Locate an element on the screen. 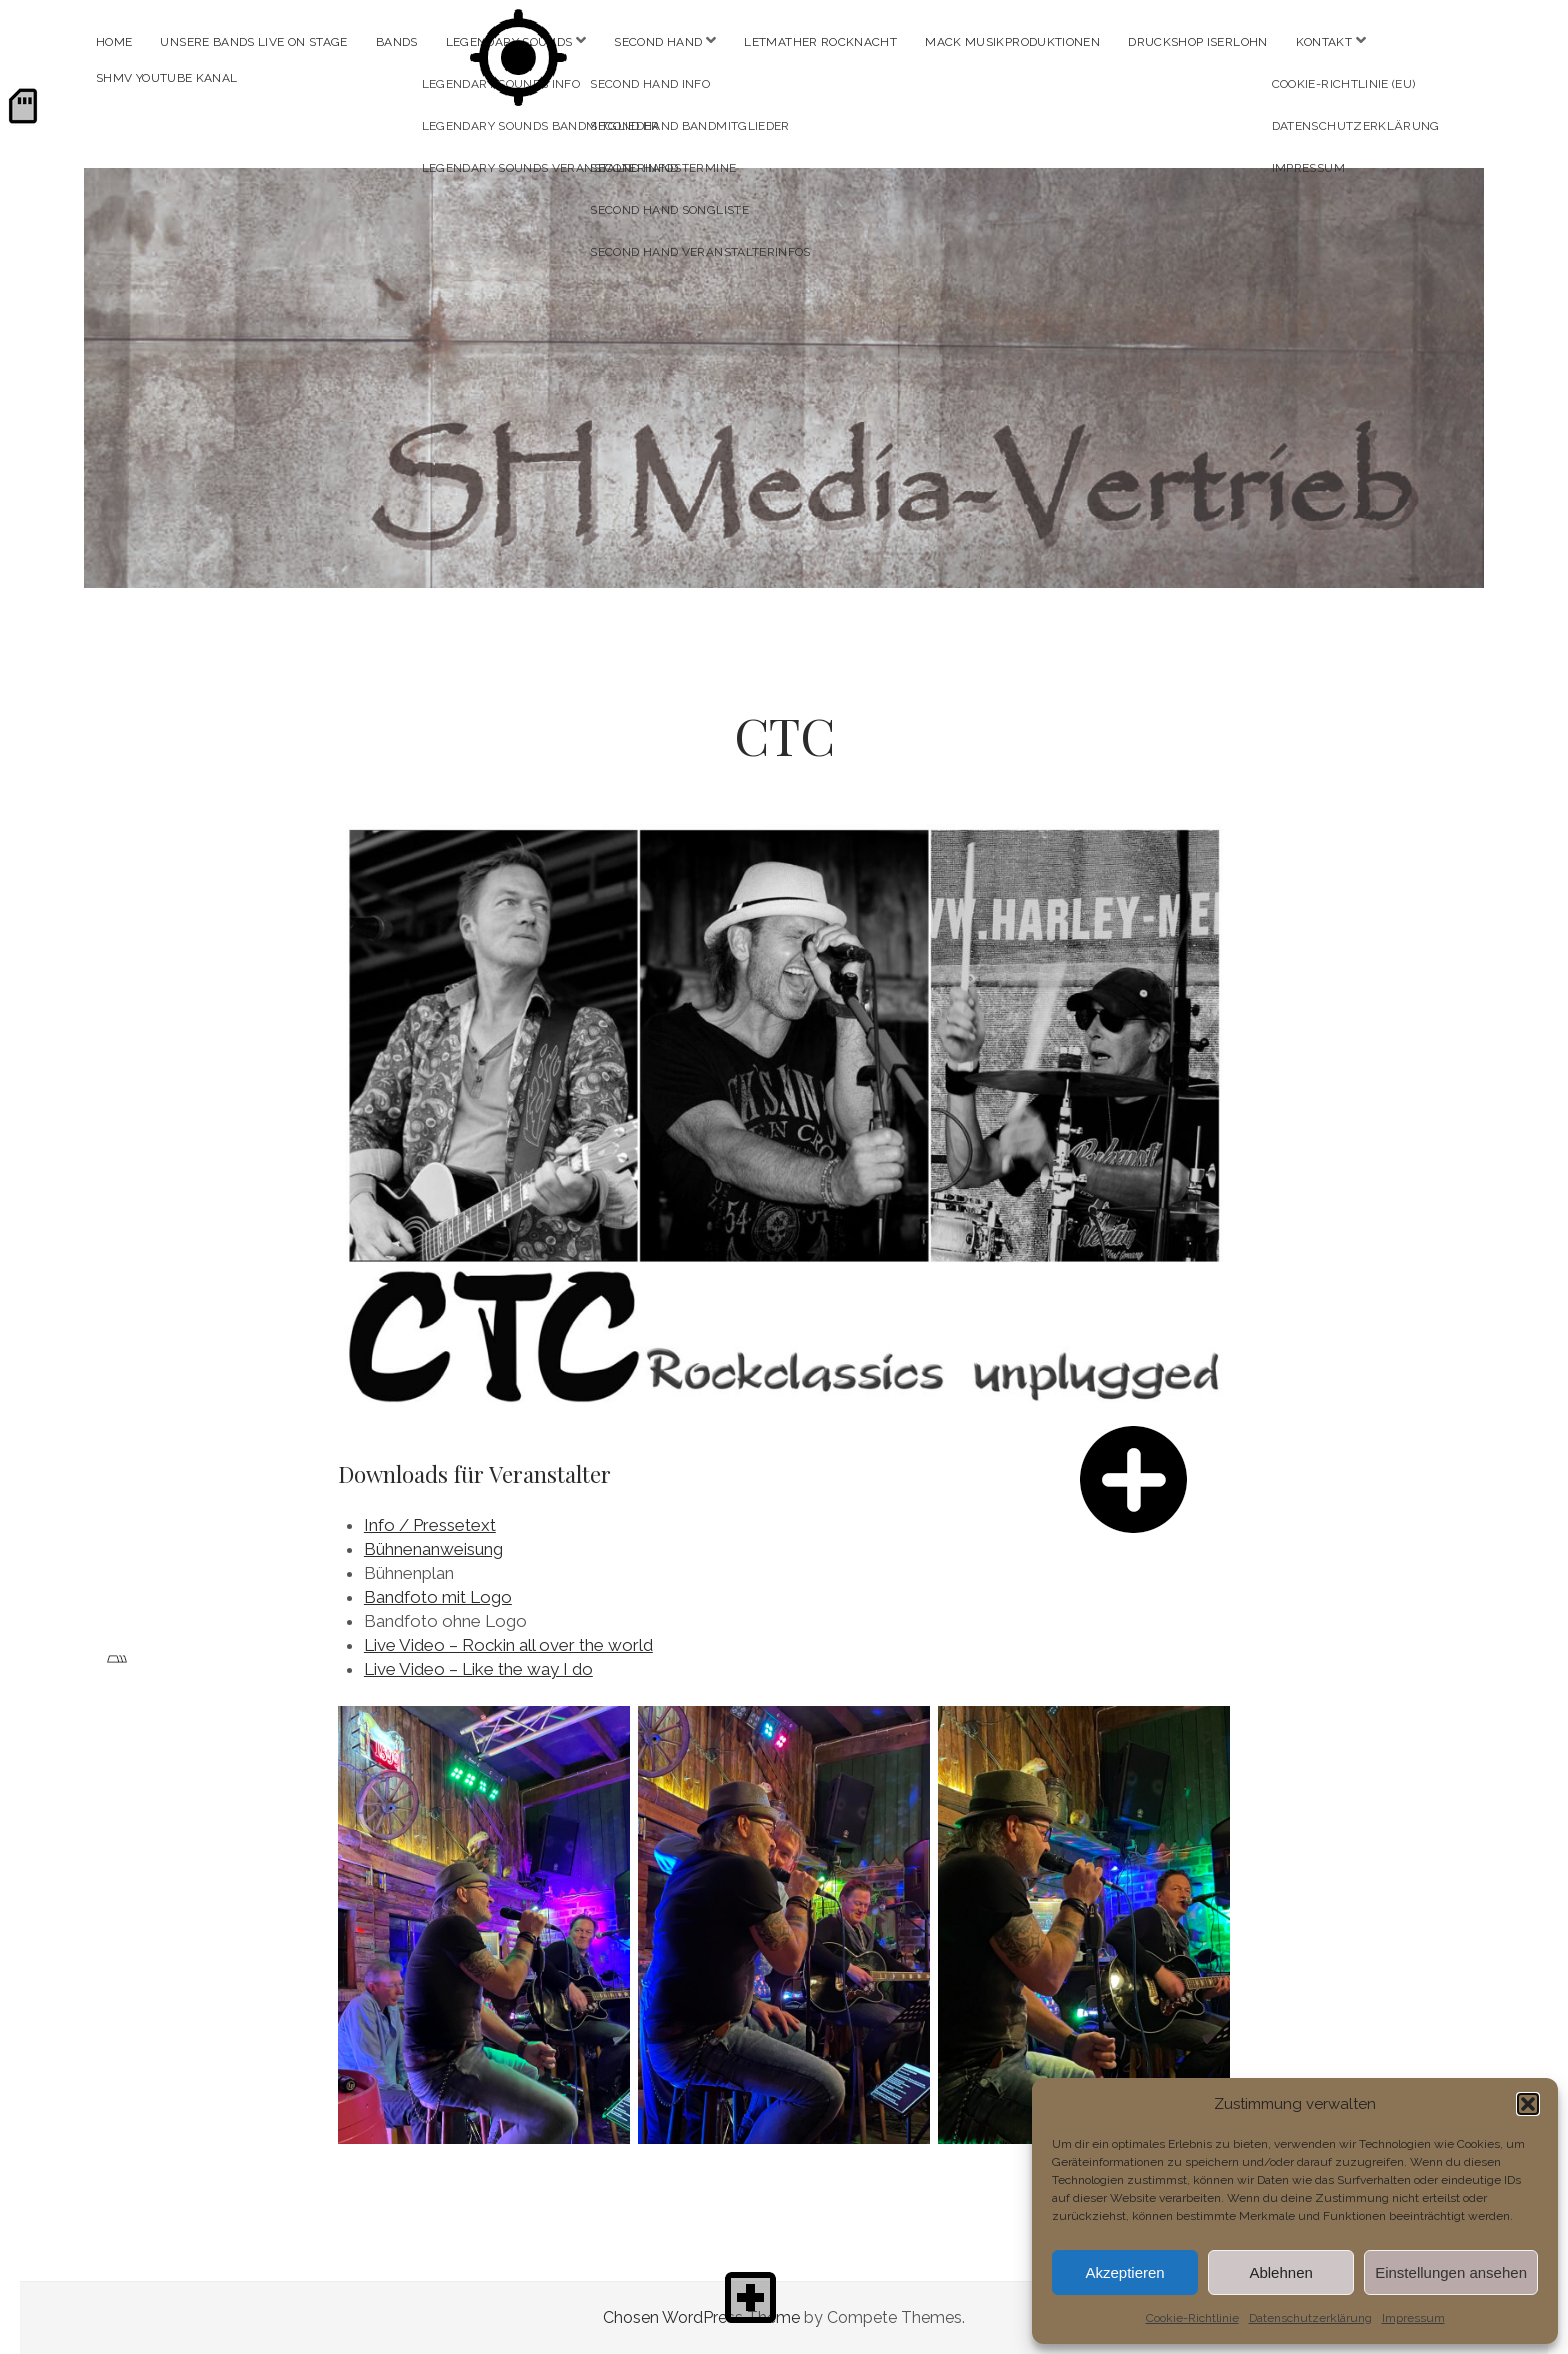 This screenshot has width=1568, height=2354. find nearby hospitals or medical facilities is located at coordinates (750, 2297).